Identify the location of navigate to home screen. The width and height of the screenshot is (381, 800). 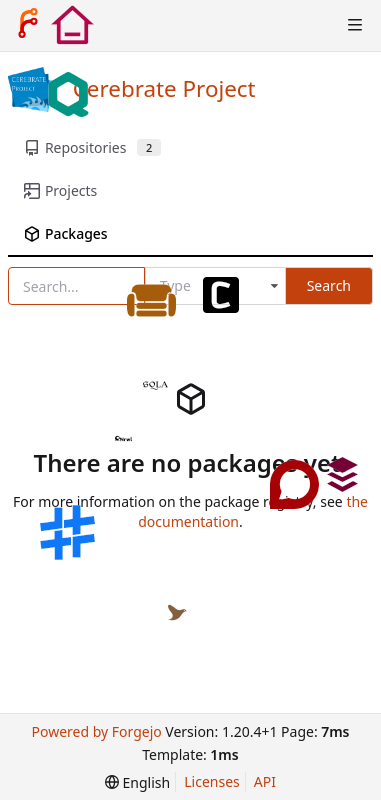
(72, 26).